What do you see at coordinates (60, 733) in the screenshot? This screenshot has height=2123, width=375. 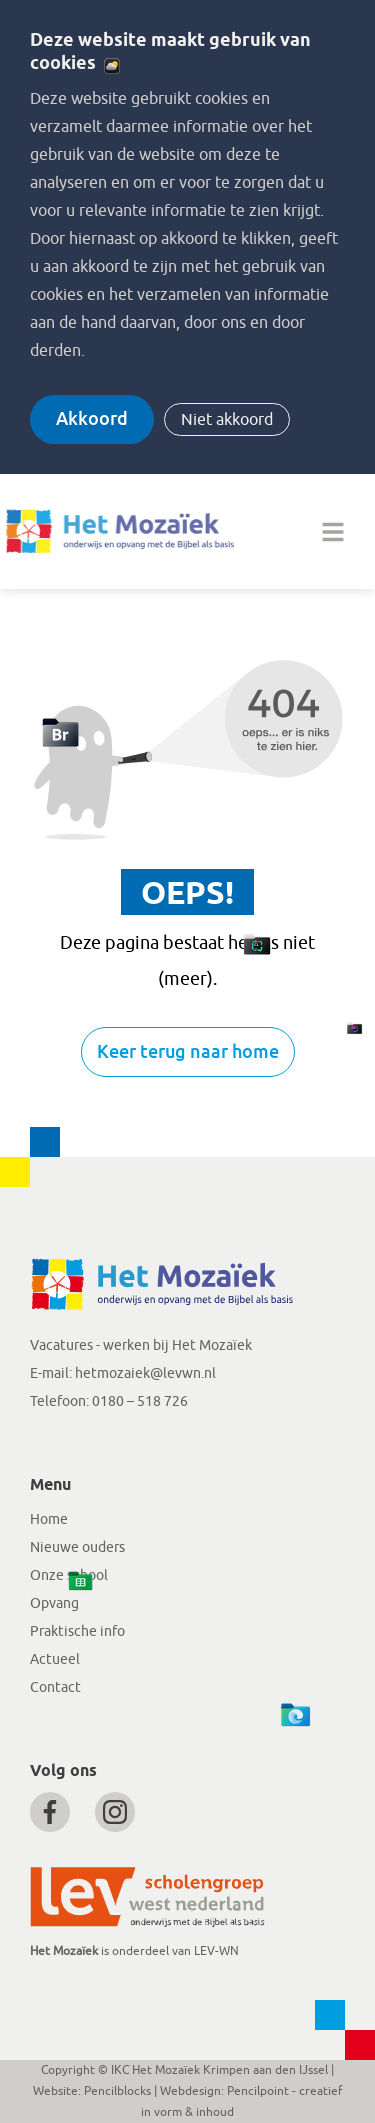 I see `folder containing Adobe Bridge files` at bounding box center [60, 733].